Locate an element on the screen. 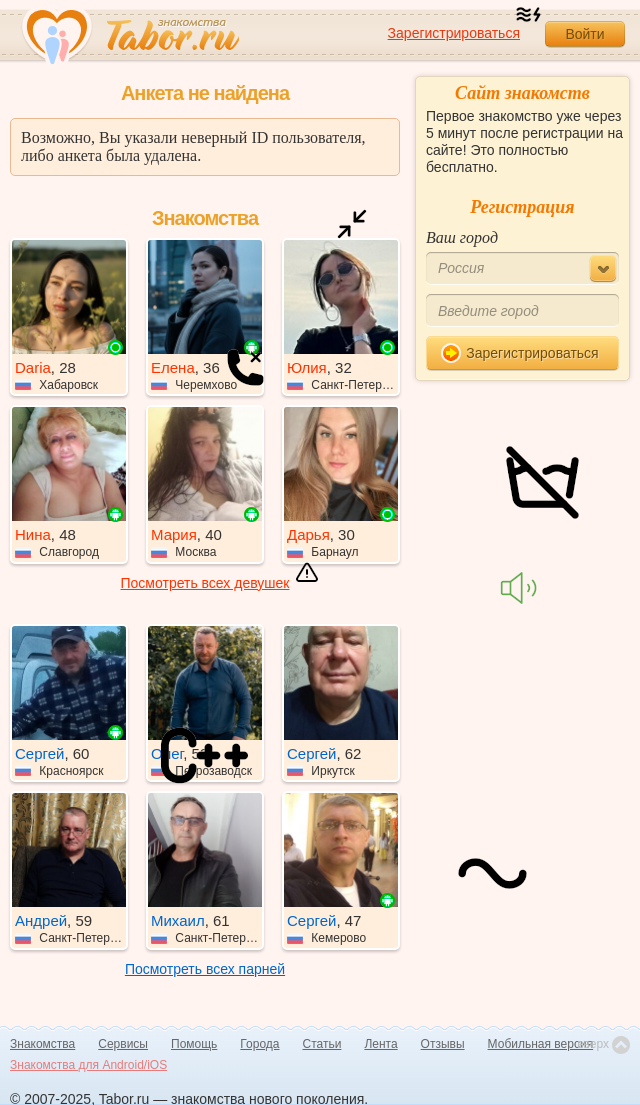 The image size is (640, 1105). indicates a C++ programming language file or project is located at coordinates (204, 755).